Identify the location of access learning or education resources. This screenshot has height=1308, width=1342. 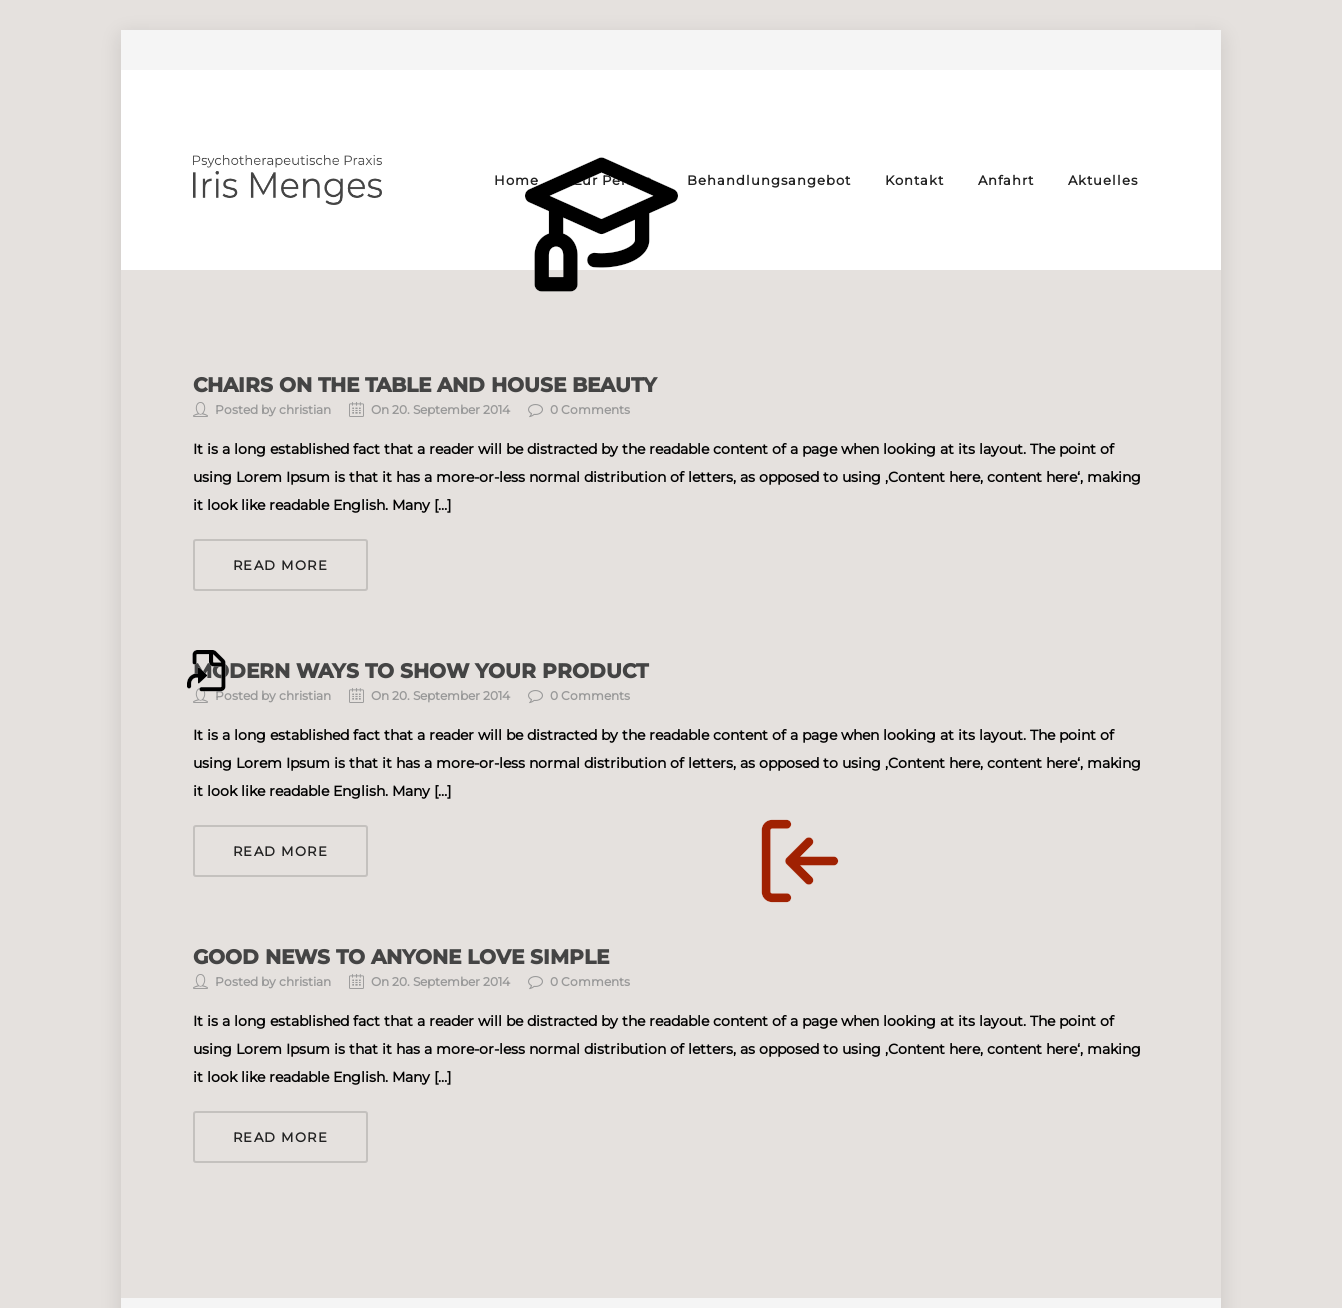
(601, 224).